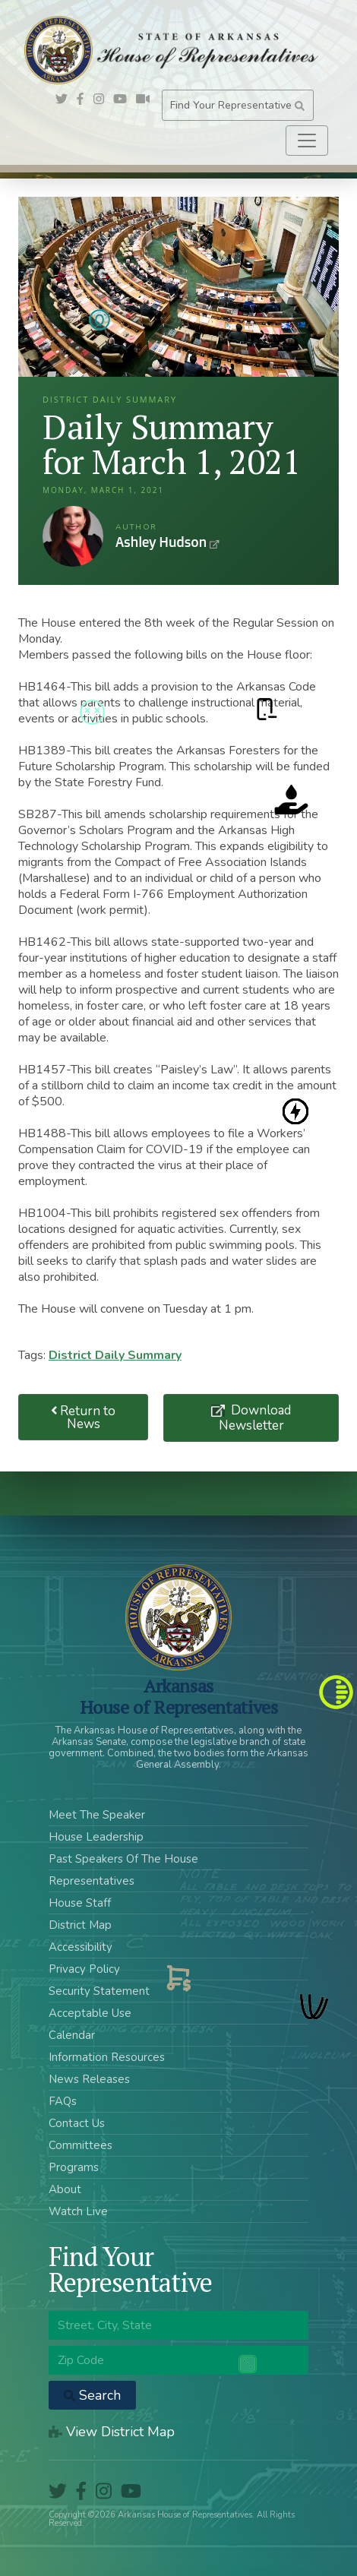  What do you see at coordinates (178, 1977) in the screenshot?
I see `view cart total or pricing` at bounding box center [178, 1977].